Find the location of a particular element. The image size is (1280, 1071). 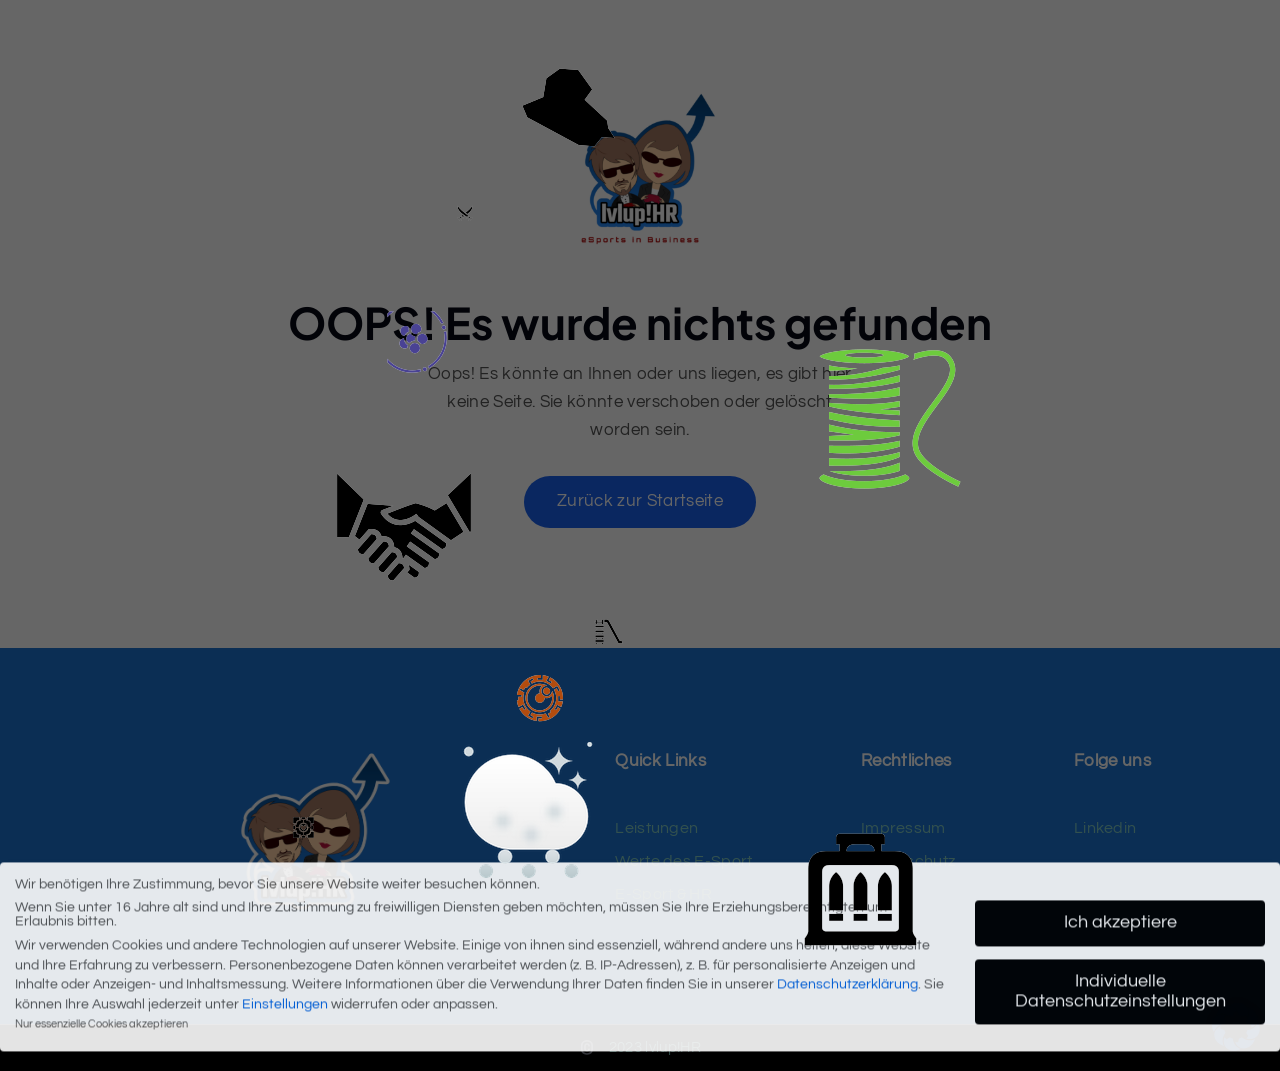

ammunition inventory or storage in a game is located at coordinates (860, 889).